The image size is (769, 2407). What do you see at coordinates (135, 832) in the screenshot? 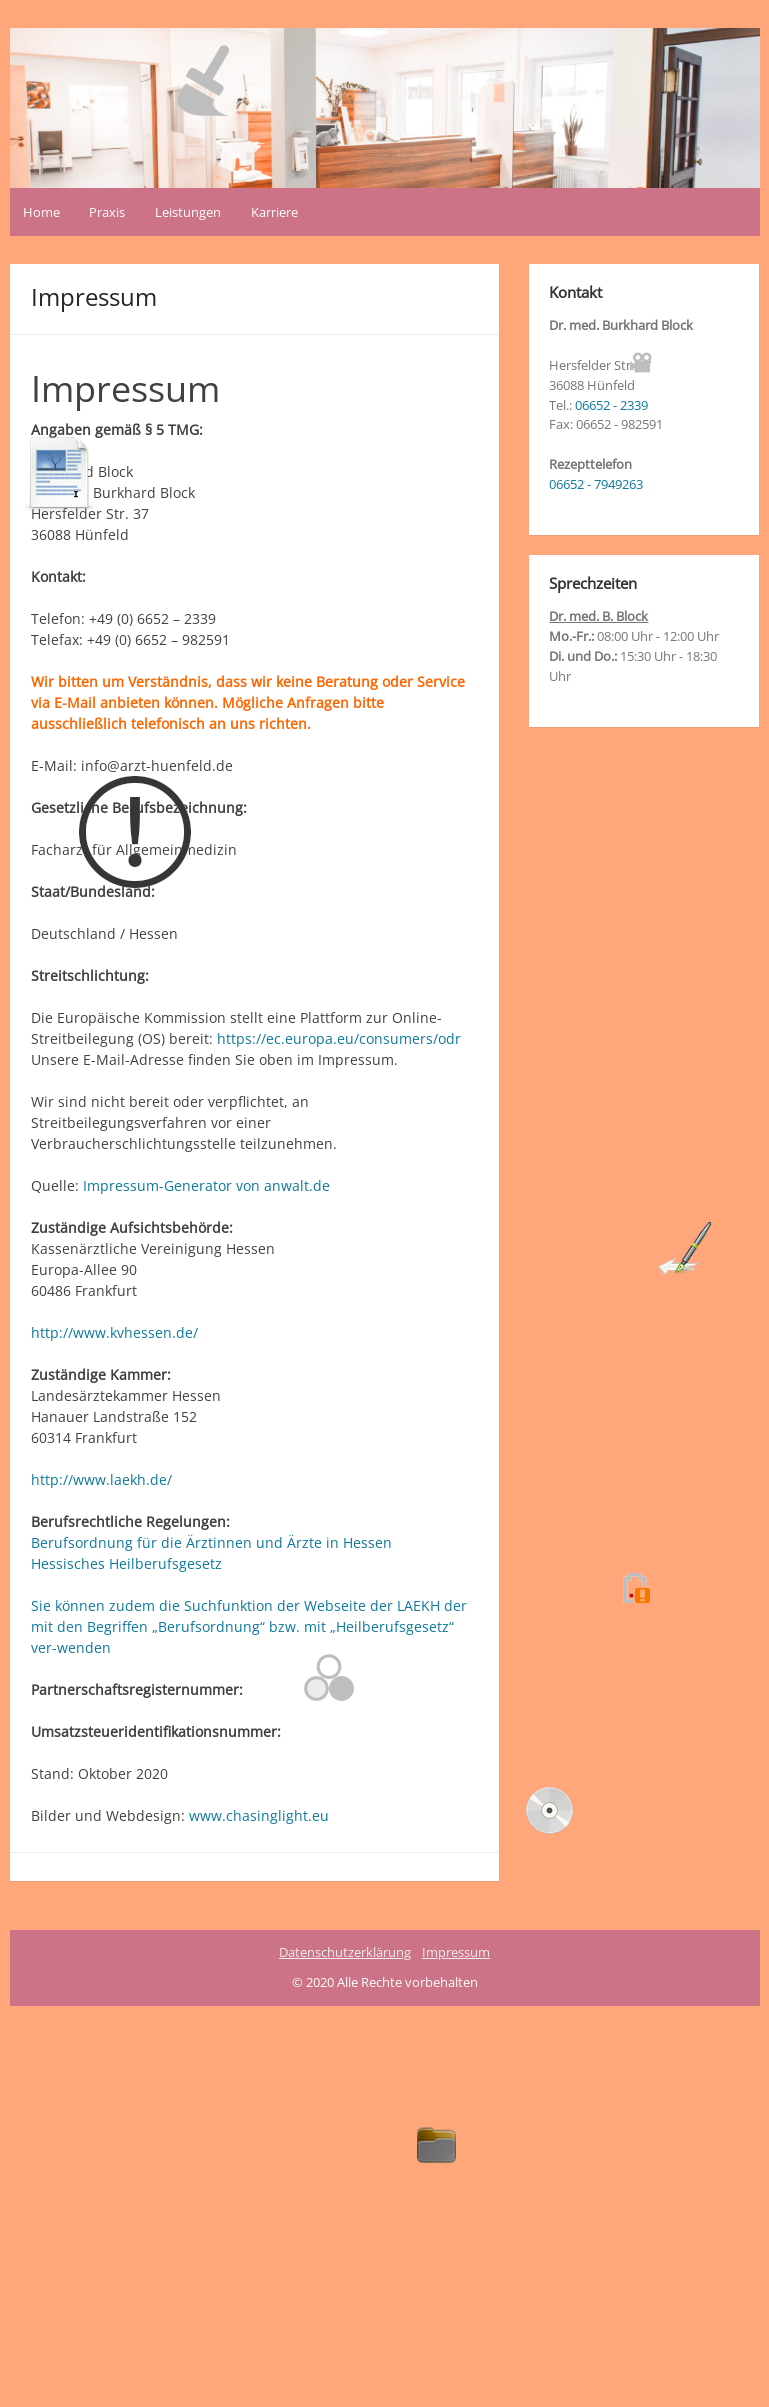
I see `indicates an app has encountered an error` at bounding box center [135, 832].